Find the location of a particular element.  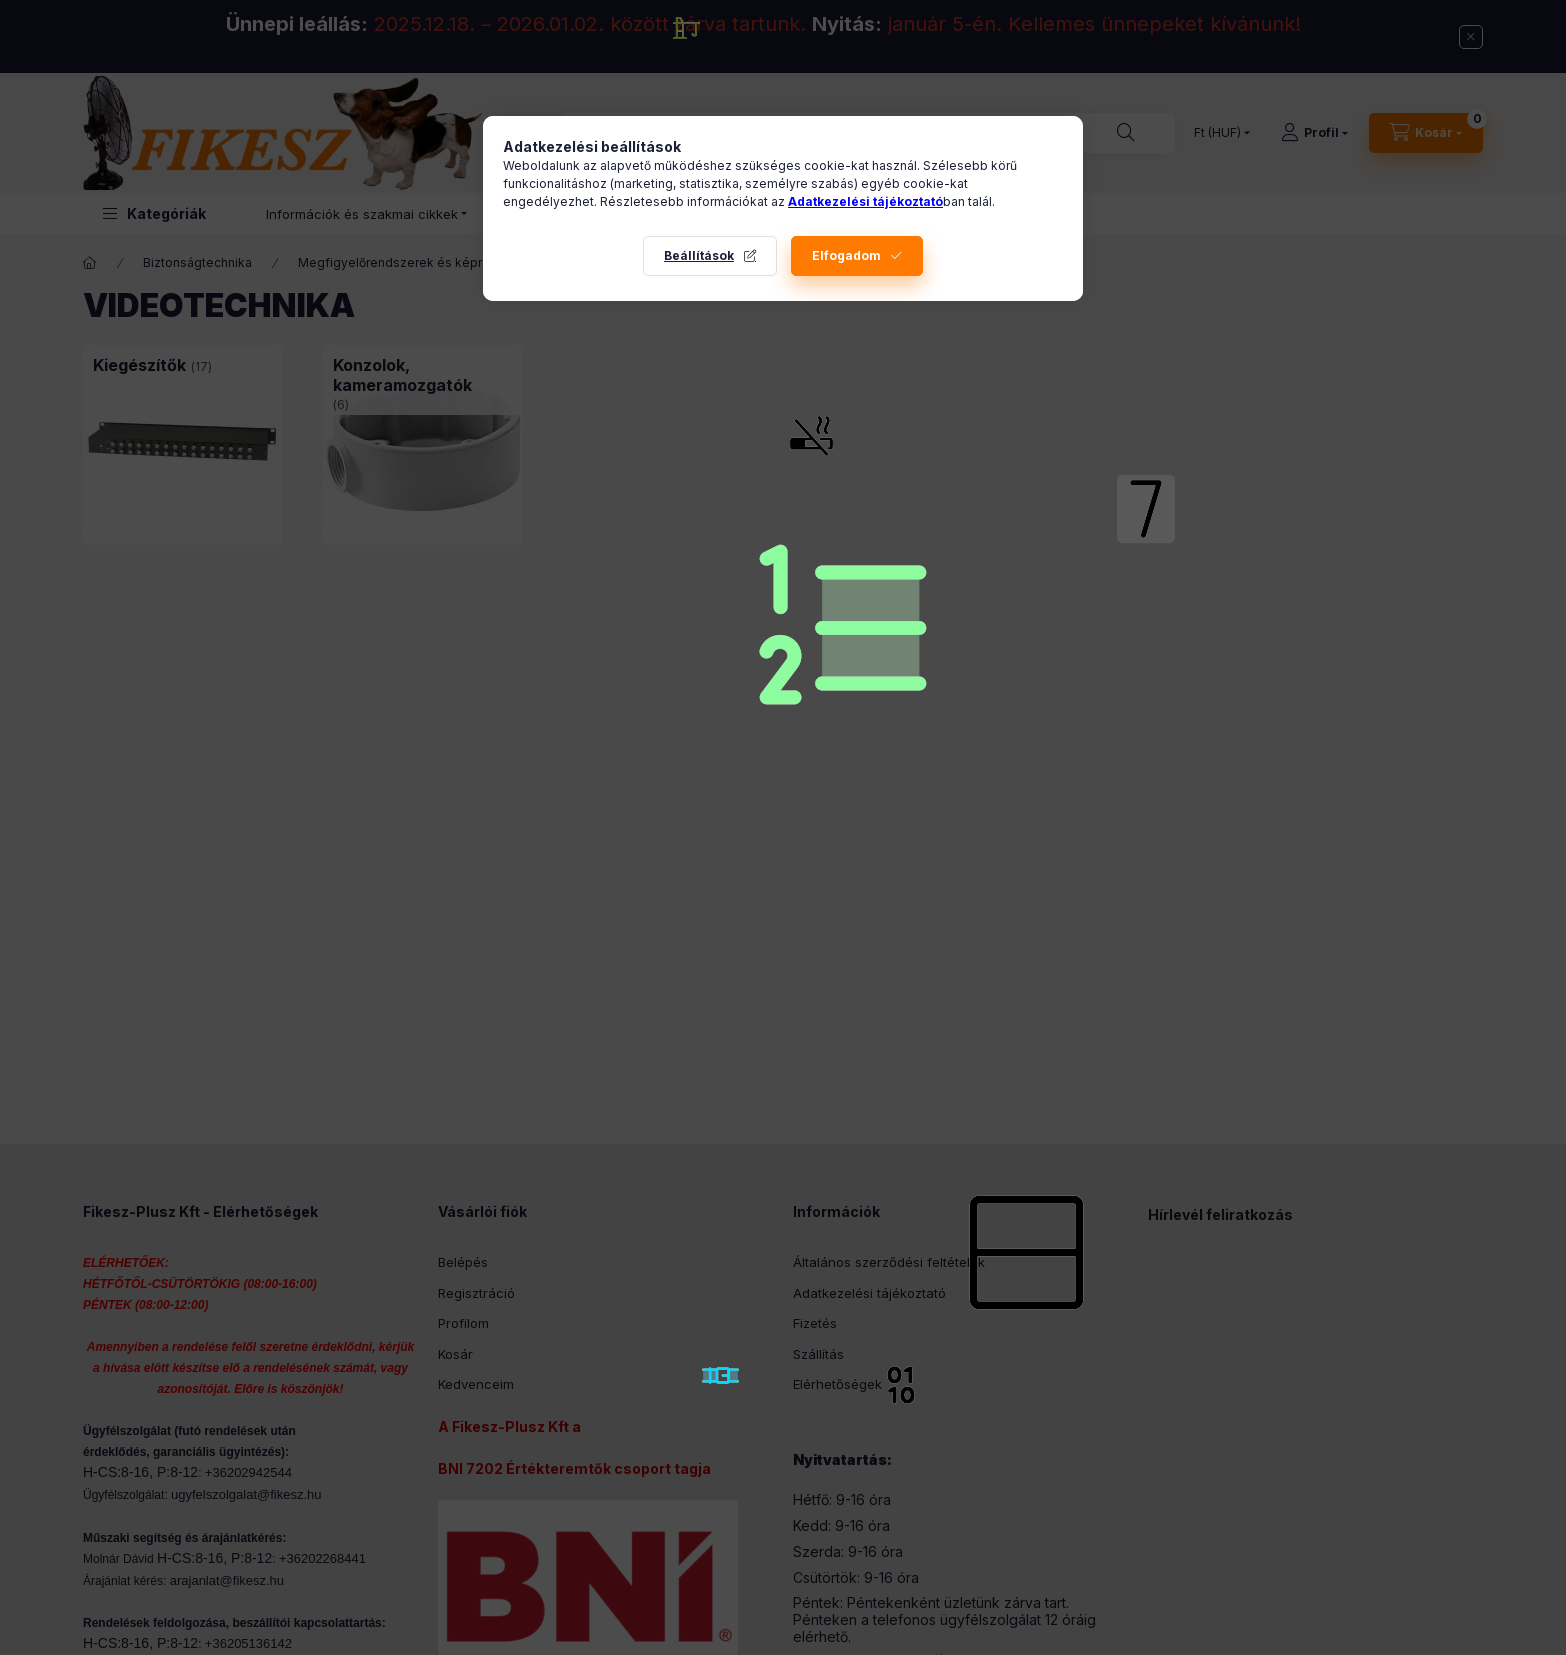

access clothing or accessory settings is located at coordinates (720, 1375).